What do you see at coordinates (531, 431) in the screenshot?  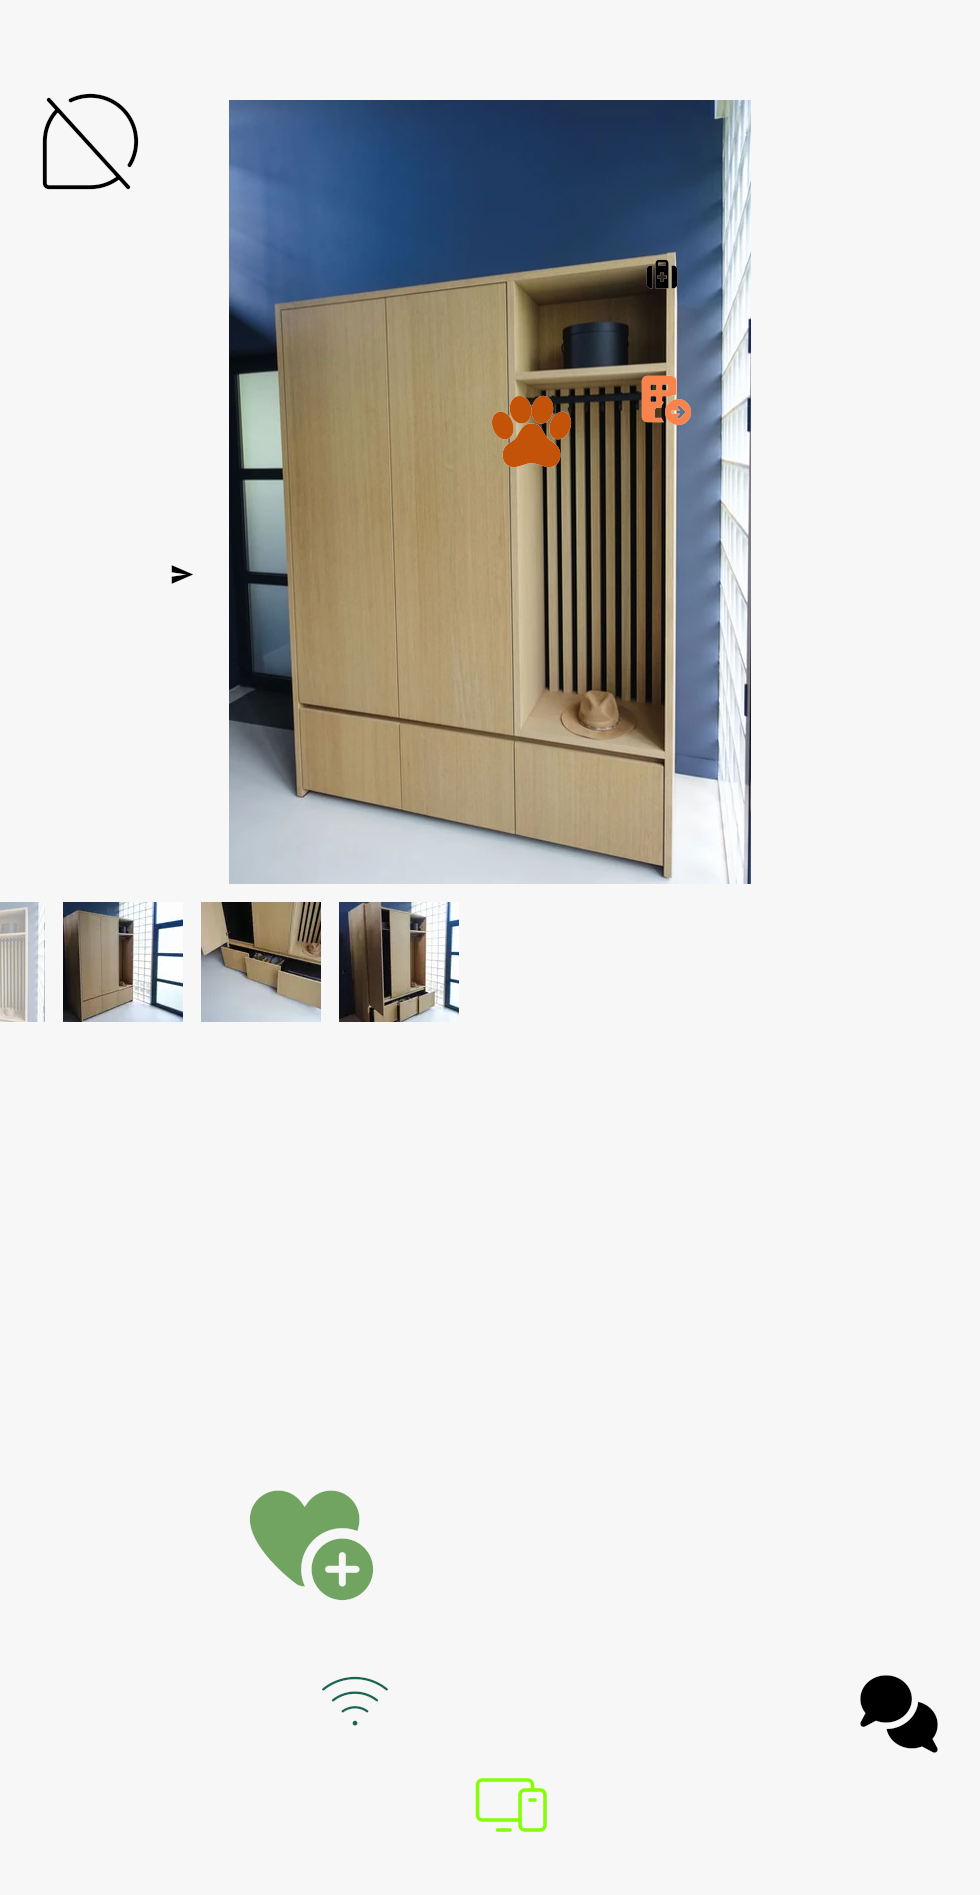 I see `access pet-related features or settings` at bounding box center [531, 431].